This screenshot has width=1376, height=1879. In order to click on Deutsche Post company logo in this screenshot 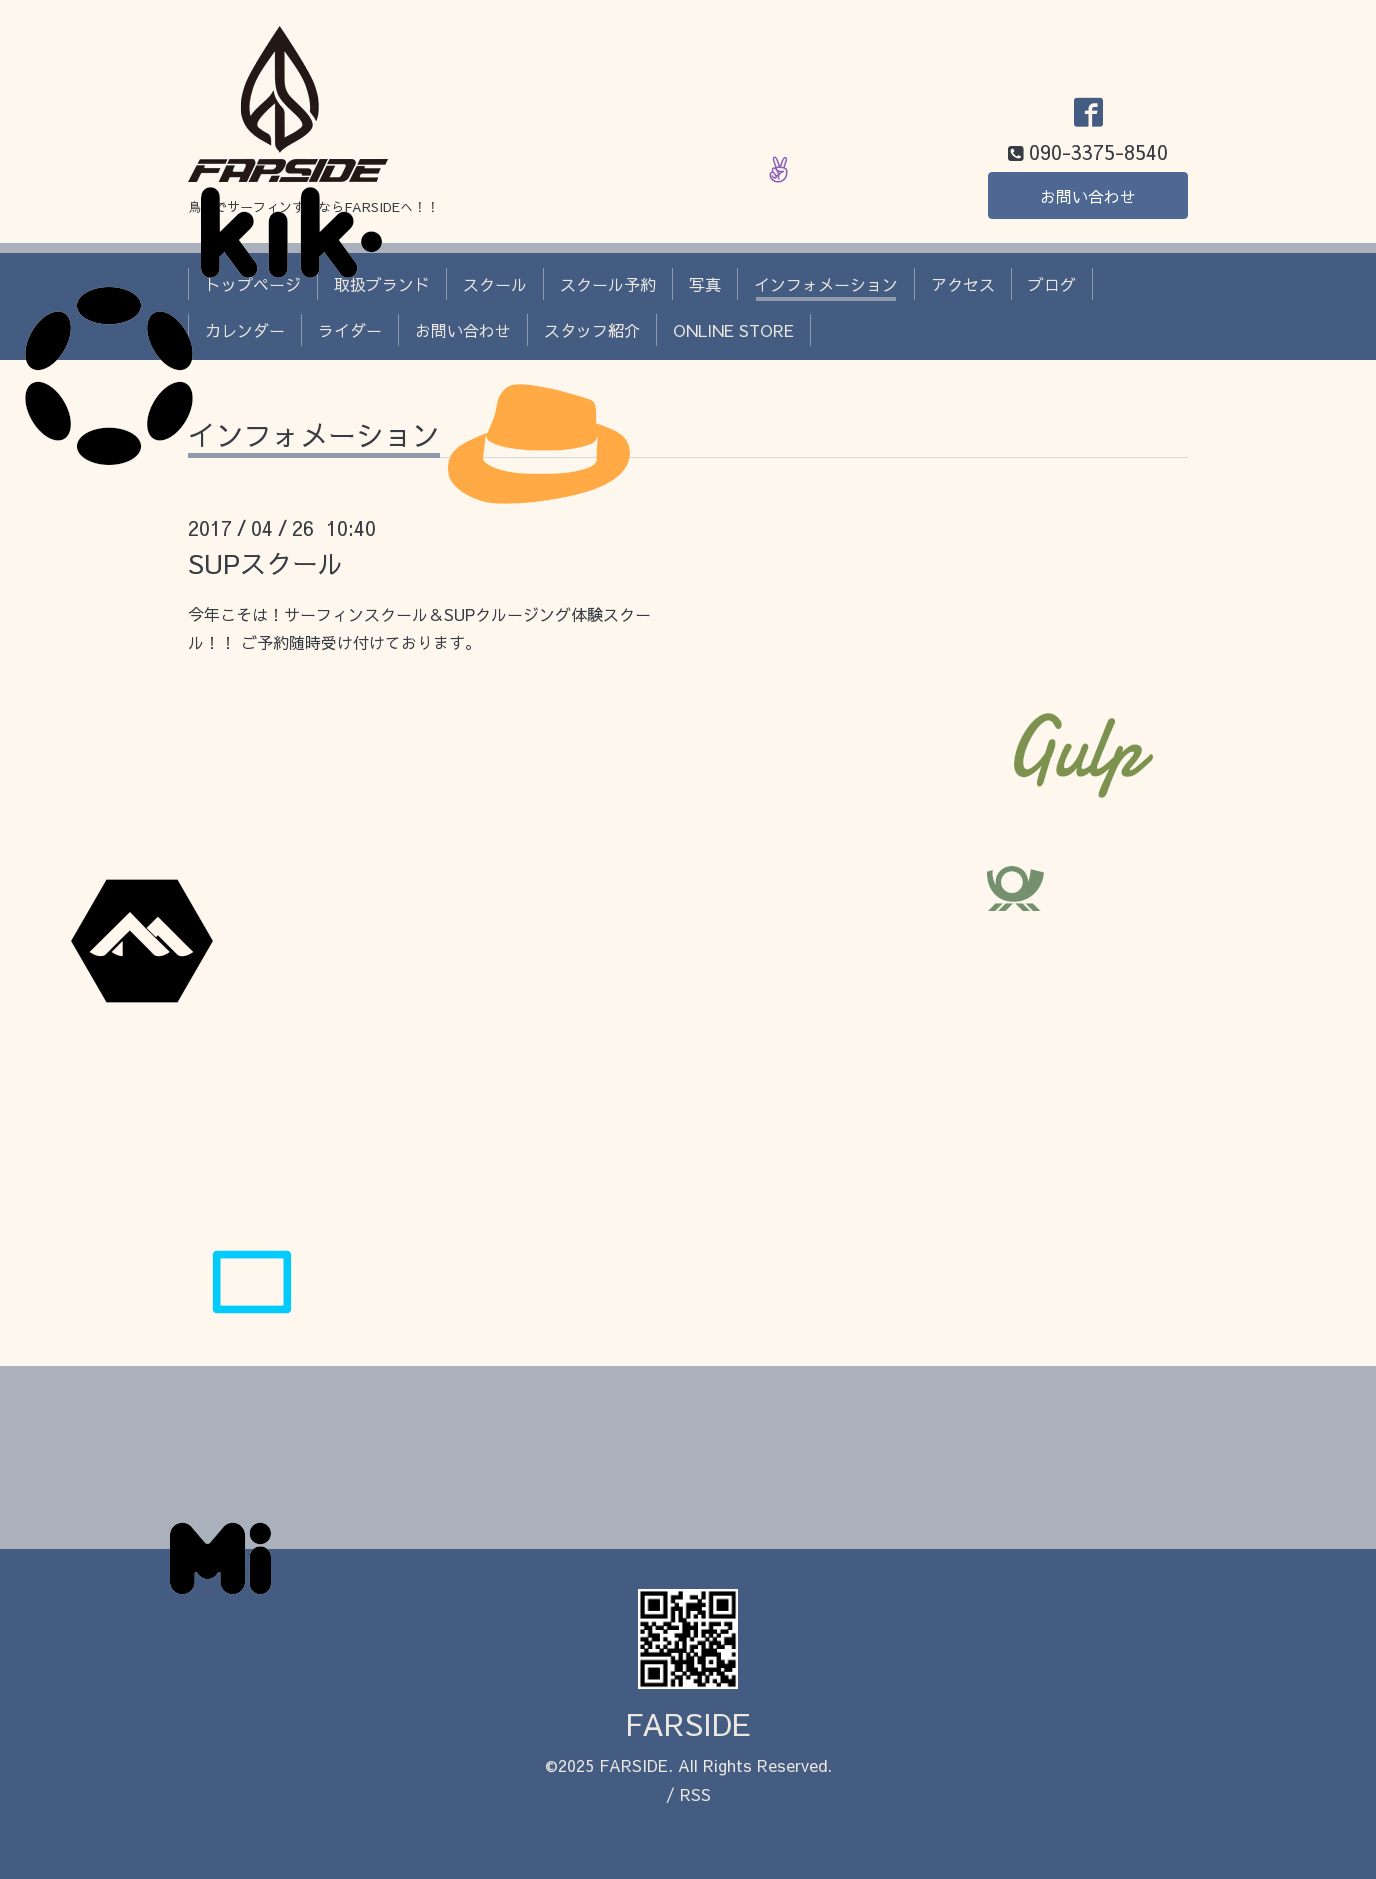, I will do `click(1015, 888)`.